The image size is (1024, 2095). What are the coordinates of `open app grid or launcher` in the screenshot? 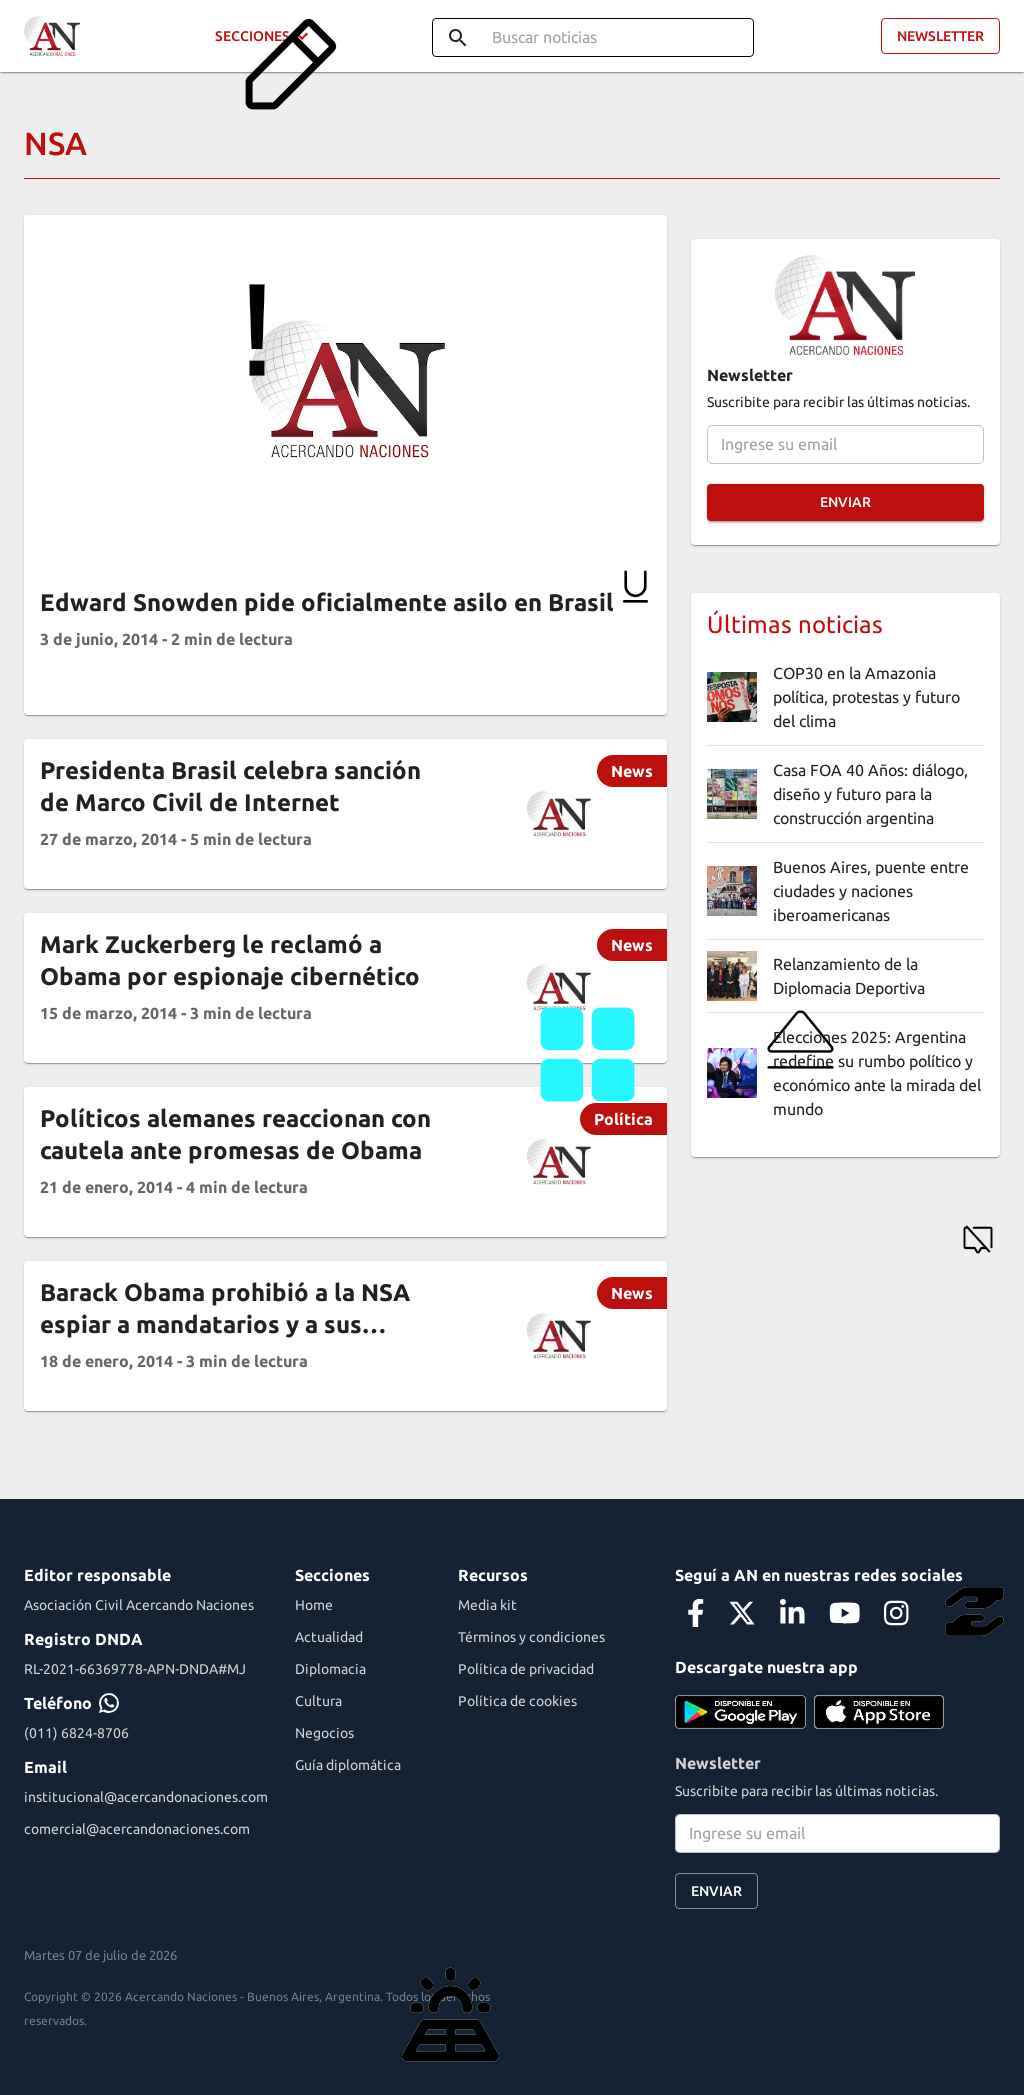 It's located at (587, 1054).